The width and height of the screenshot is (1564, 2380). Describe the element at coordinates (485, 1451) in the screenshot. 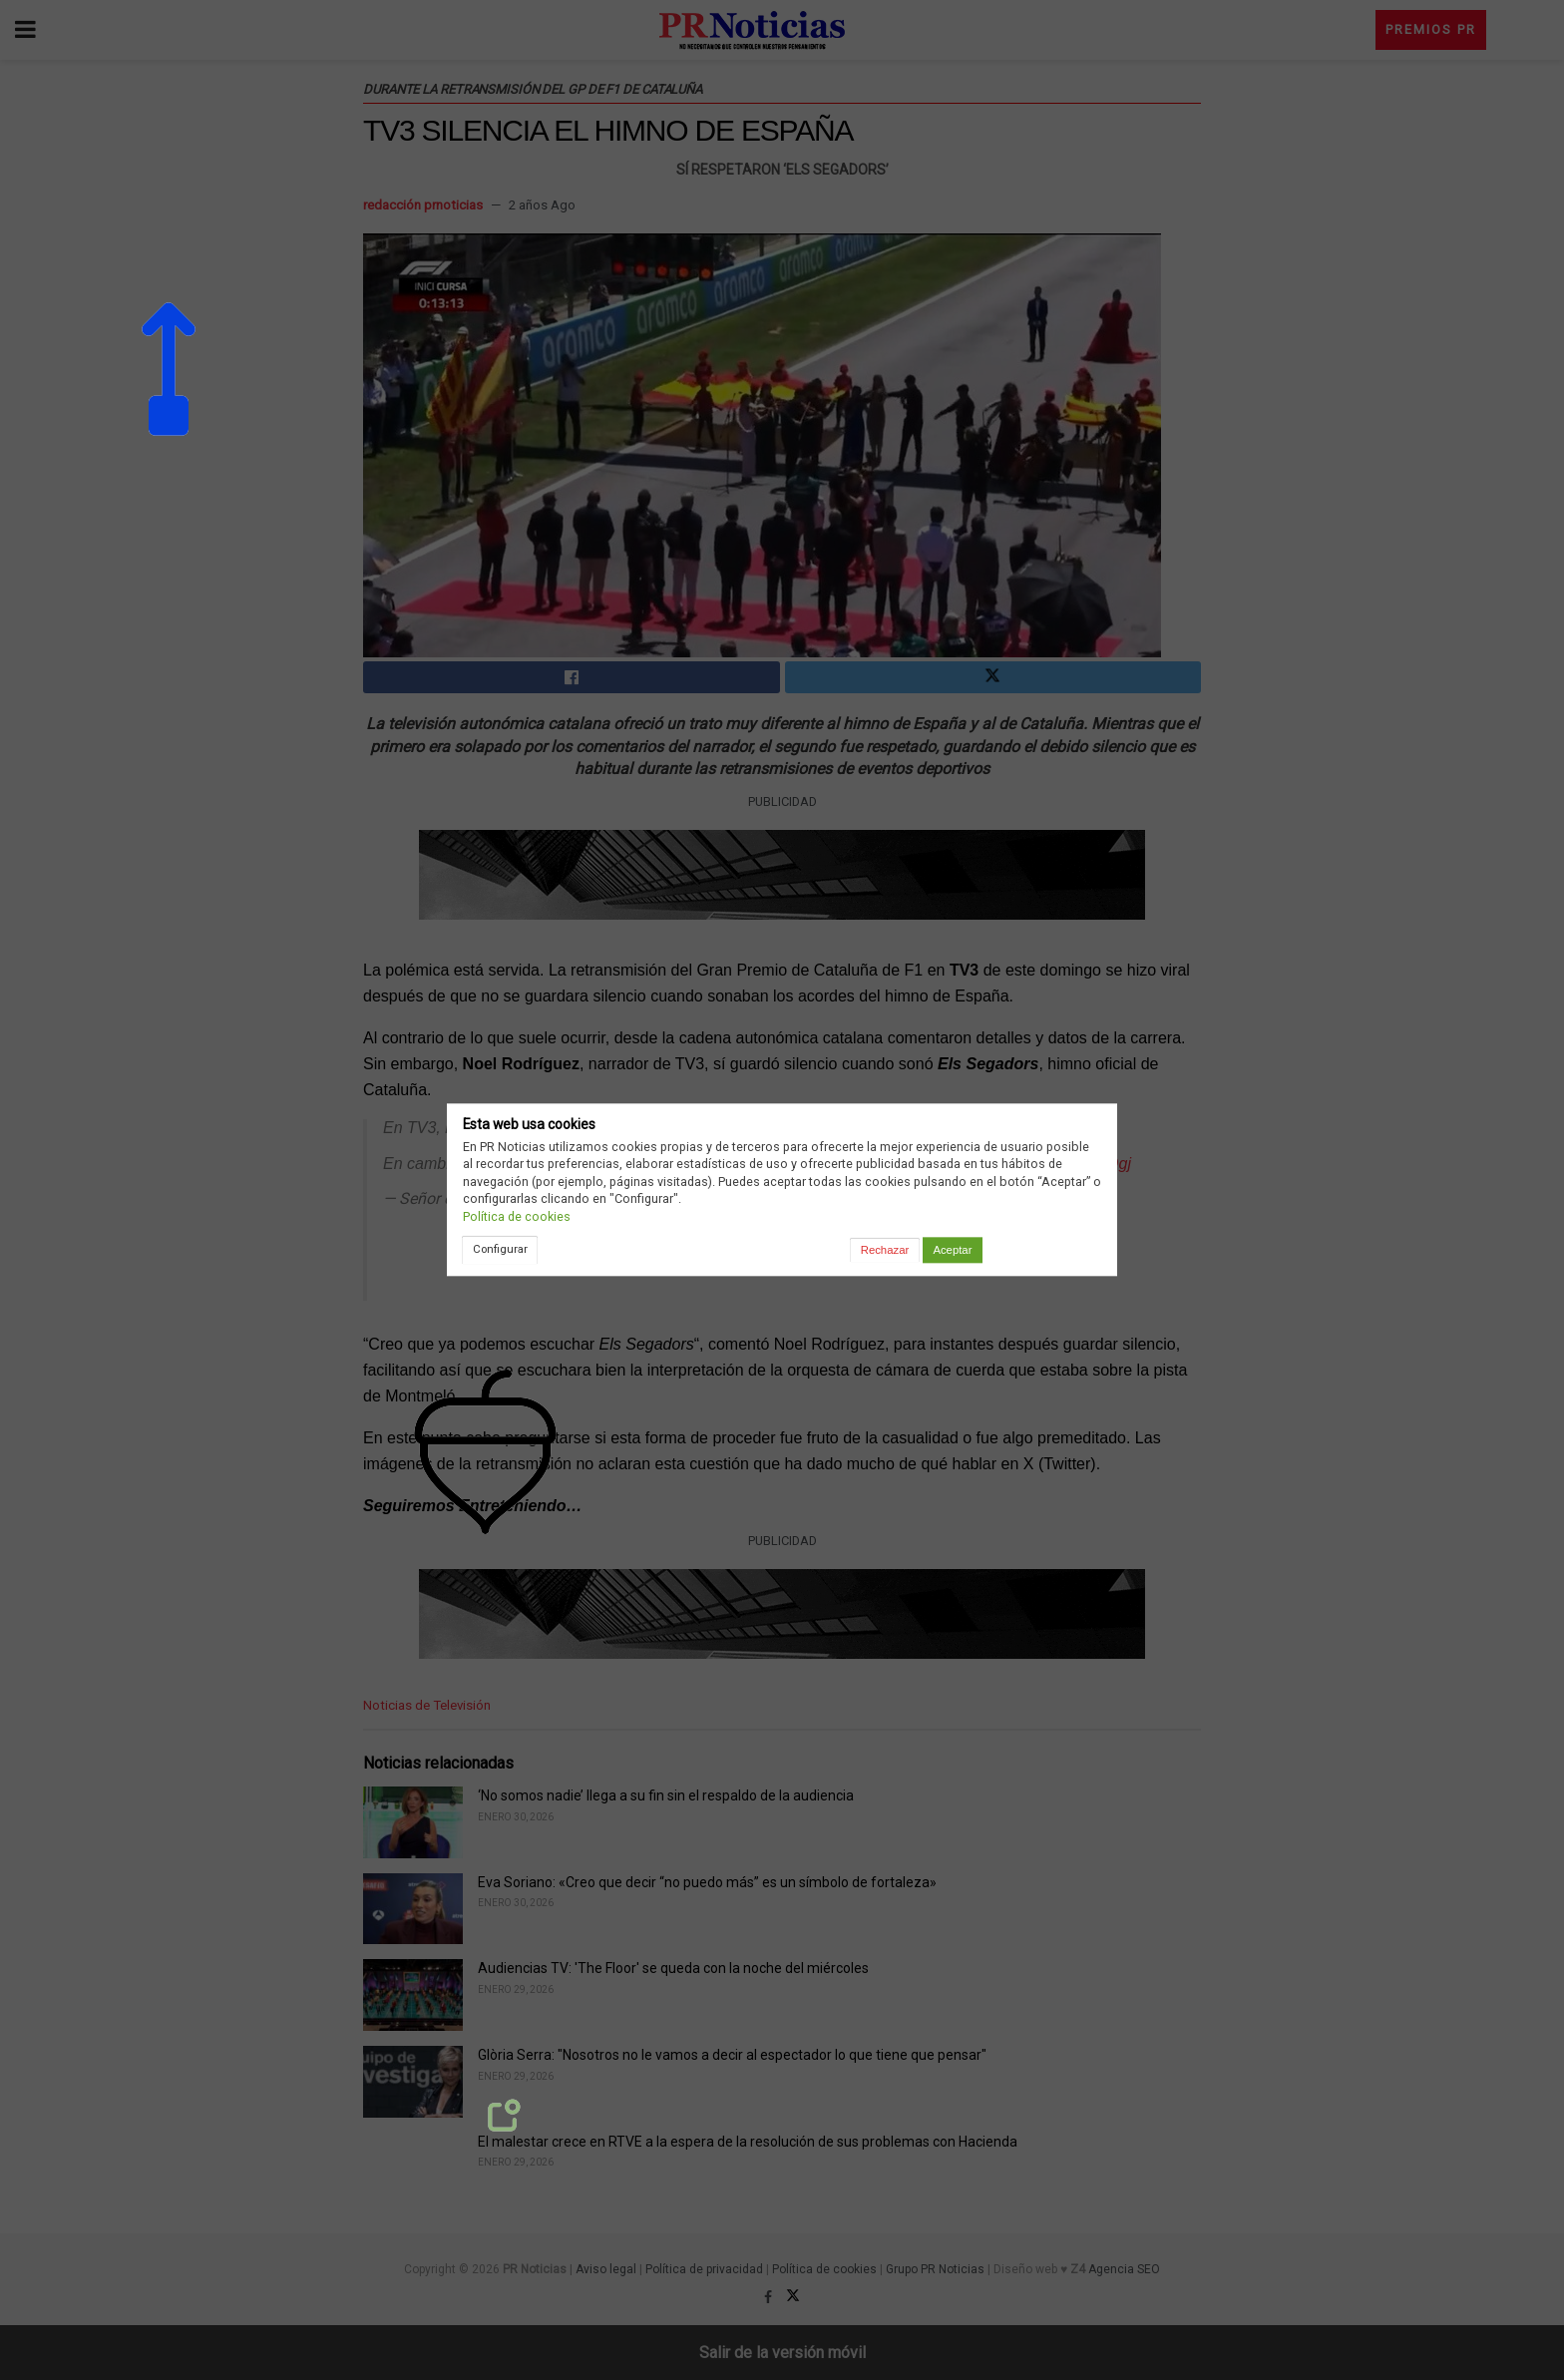

I see `nature or outdoors category indicator` at that location.